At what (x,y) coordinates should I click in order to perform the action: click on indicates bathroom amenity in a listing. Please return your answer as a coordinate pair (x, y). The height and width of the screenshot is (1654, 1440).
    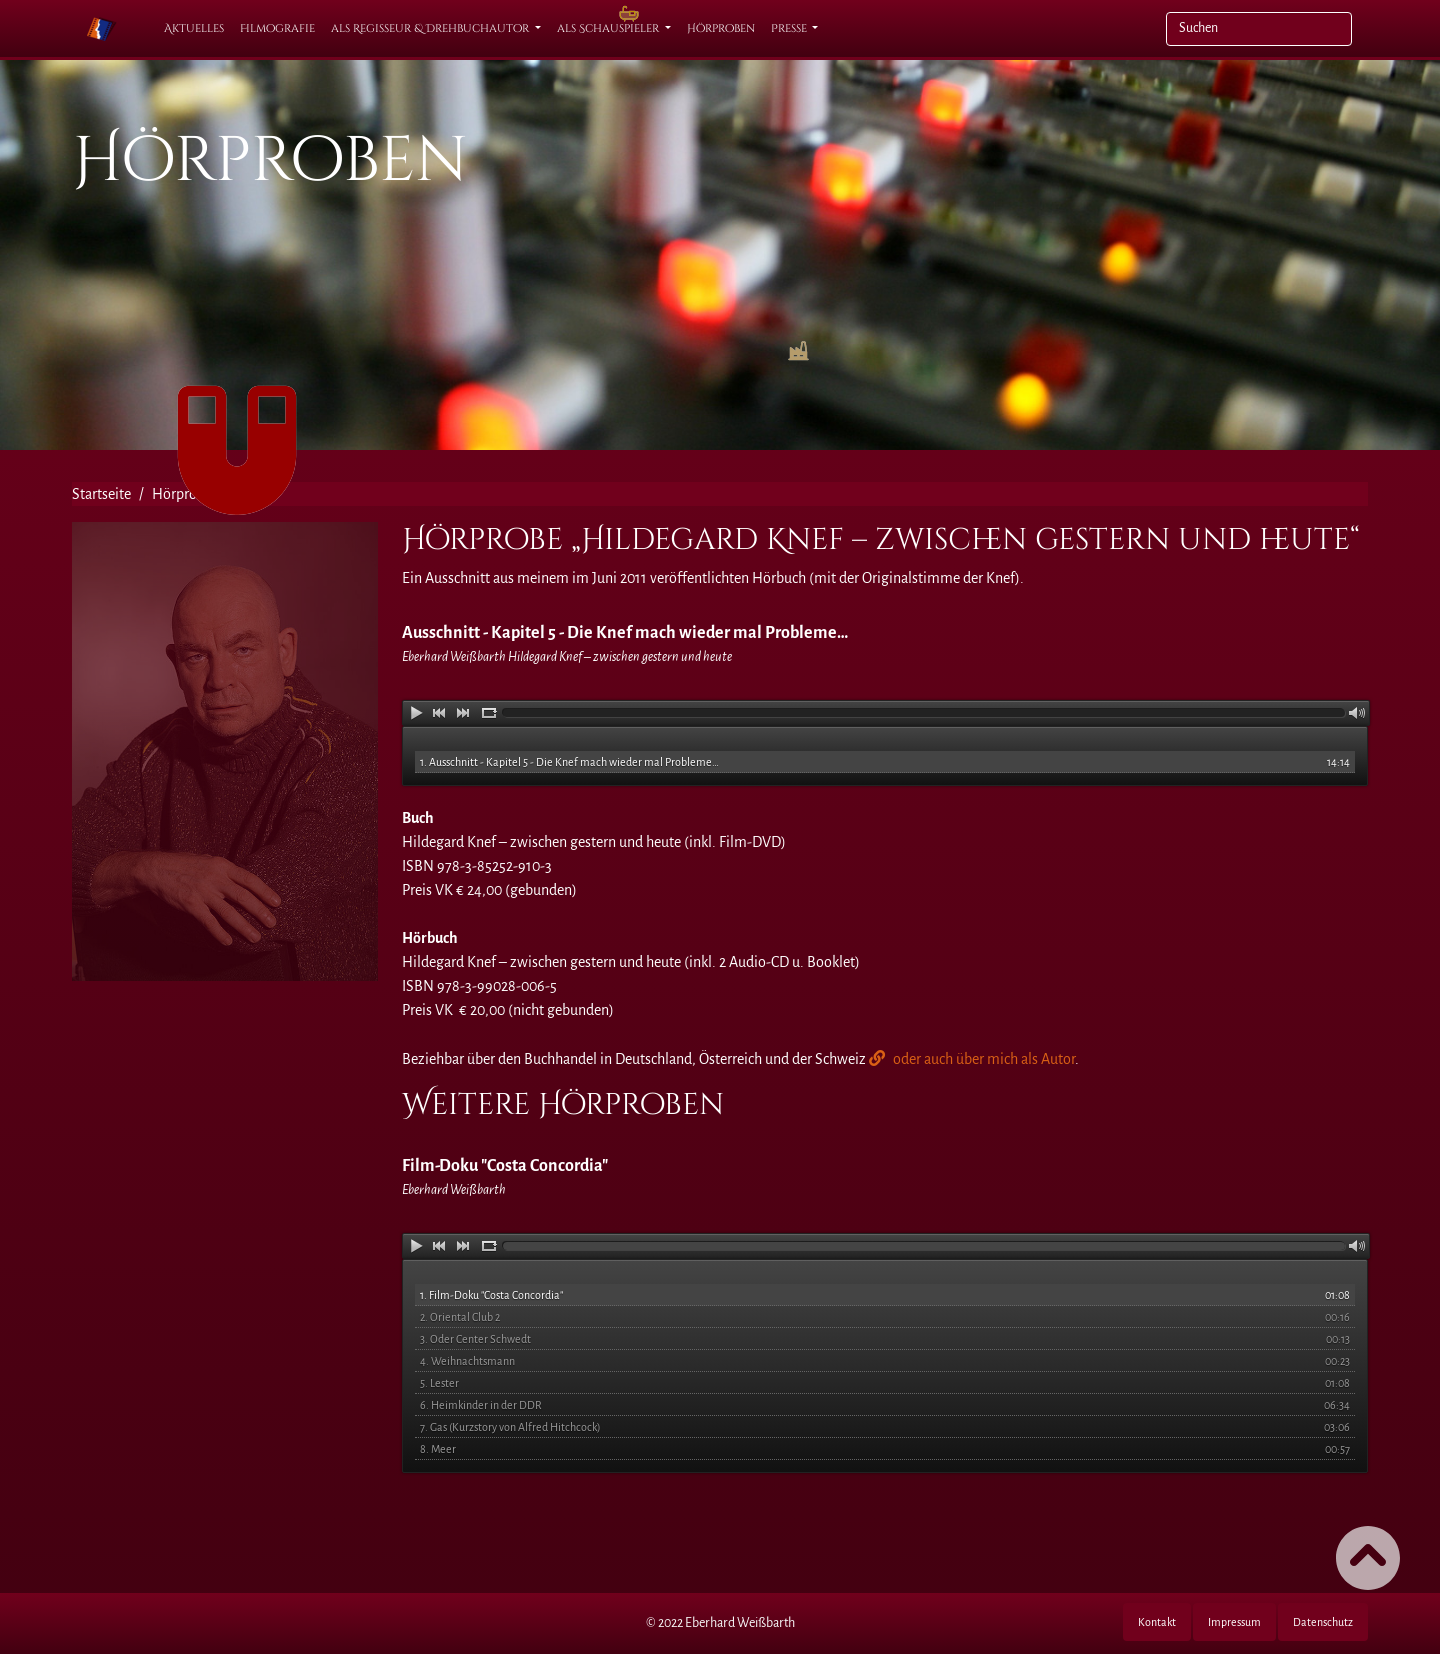
    Looking at the image, I should click on (629, 14).